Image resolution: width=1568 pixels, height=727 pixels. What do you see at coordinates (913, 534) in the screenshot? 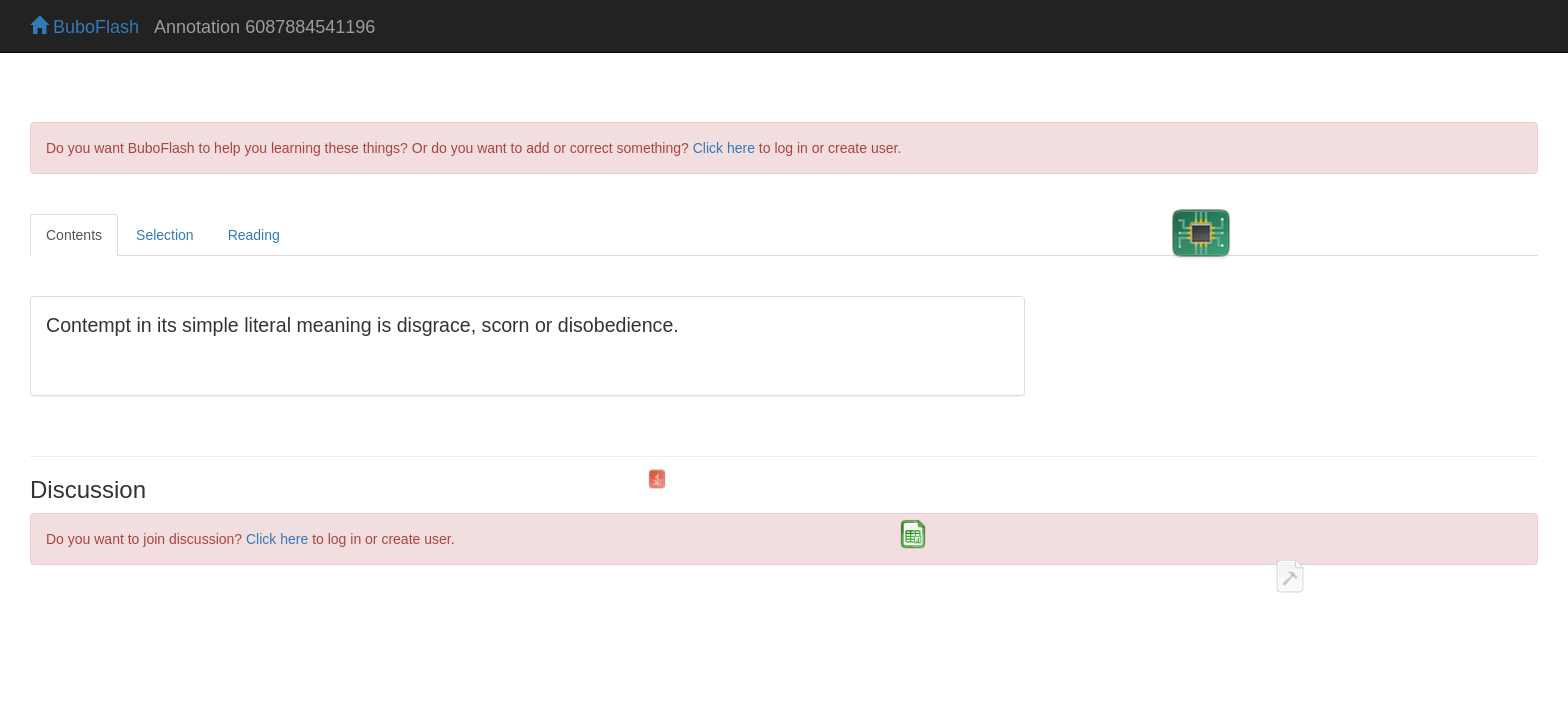
I see `a libreoffice calc spreadsheet file` at bounding box center [913, 534].